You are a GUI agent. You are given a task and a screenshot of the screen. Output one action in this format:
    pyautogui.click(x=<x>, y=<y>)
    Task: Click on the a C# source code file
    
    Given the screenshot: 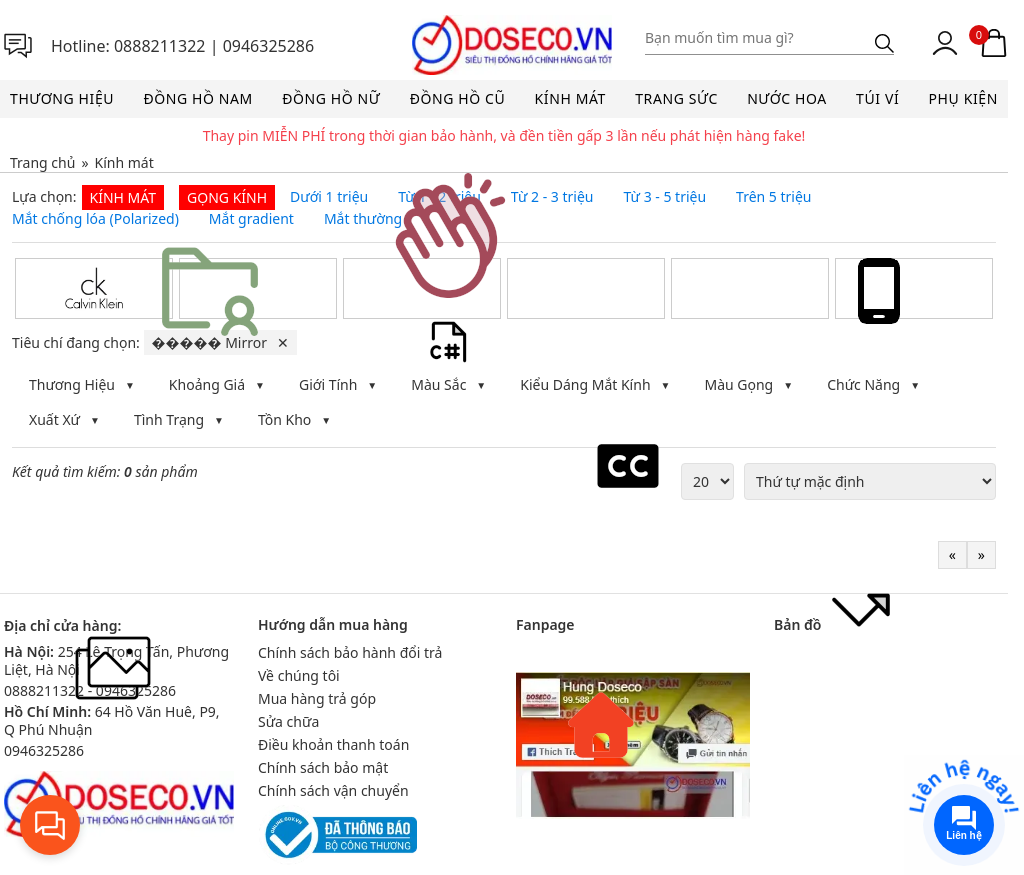 What is the action you would take?
    pyautogui.click(x=449, y=342)
    